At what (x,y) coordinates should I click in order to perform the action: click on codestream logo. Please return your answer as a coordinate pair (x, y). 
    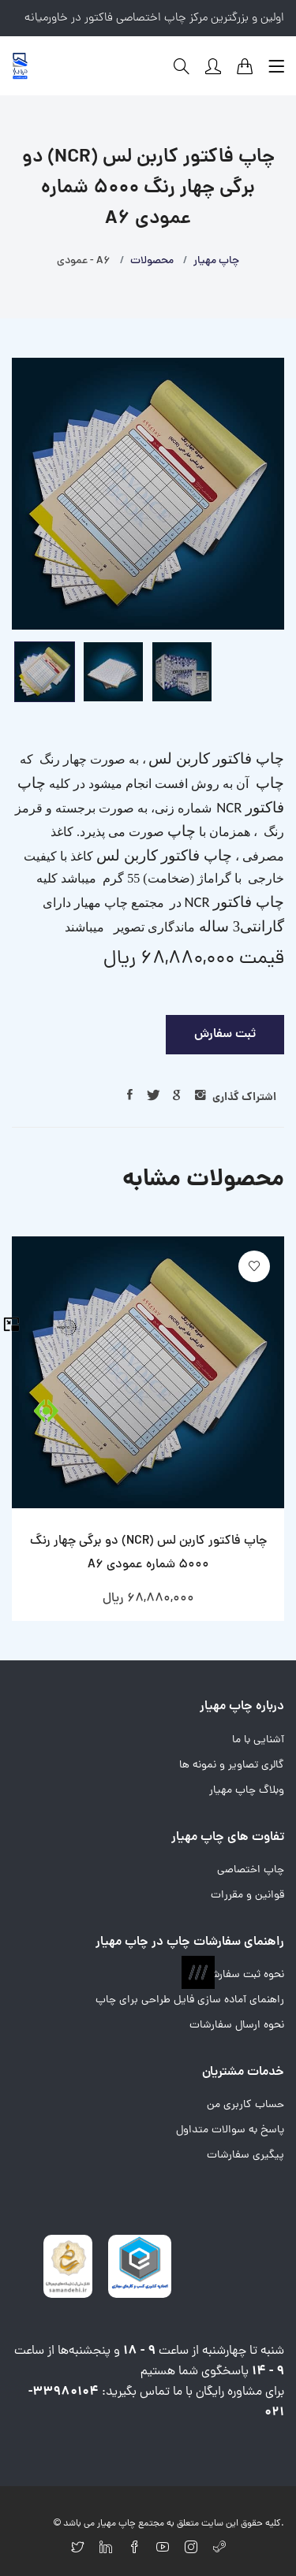
    Looking at the image, I should click on (46, 1411).